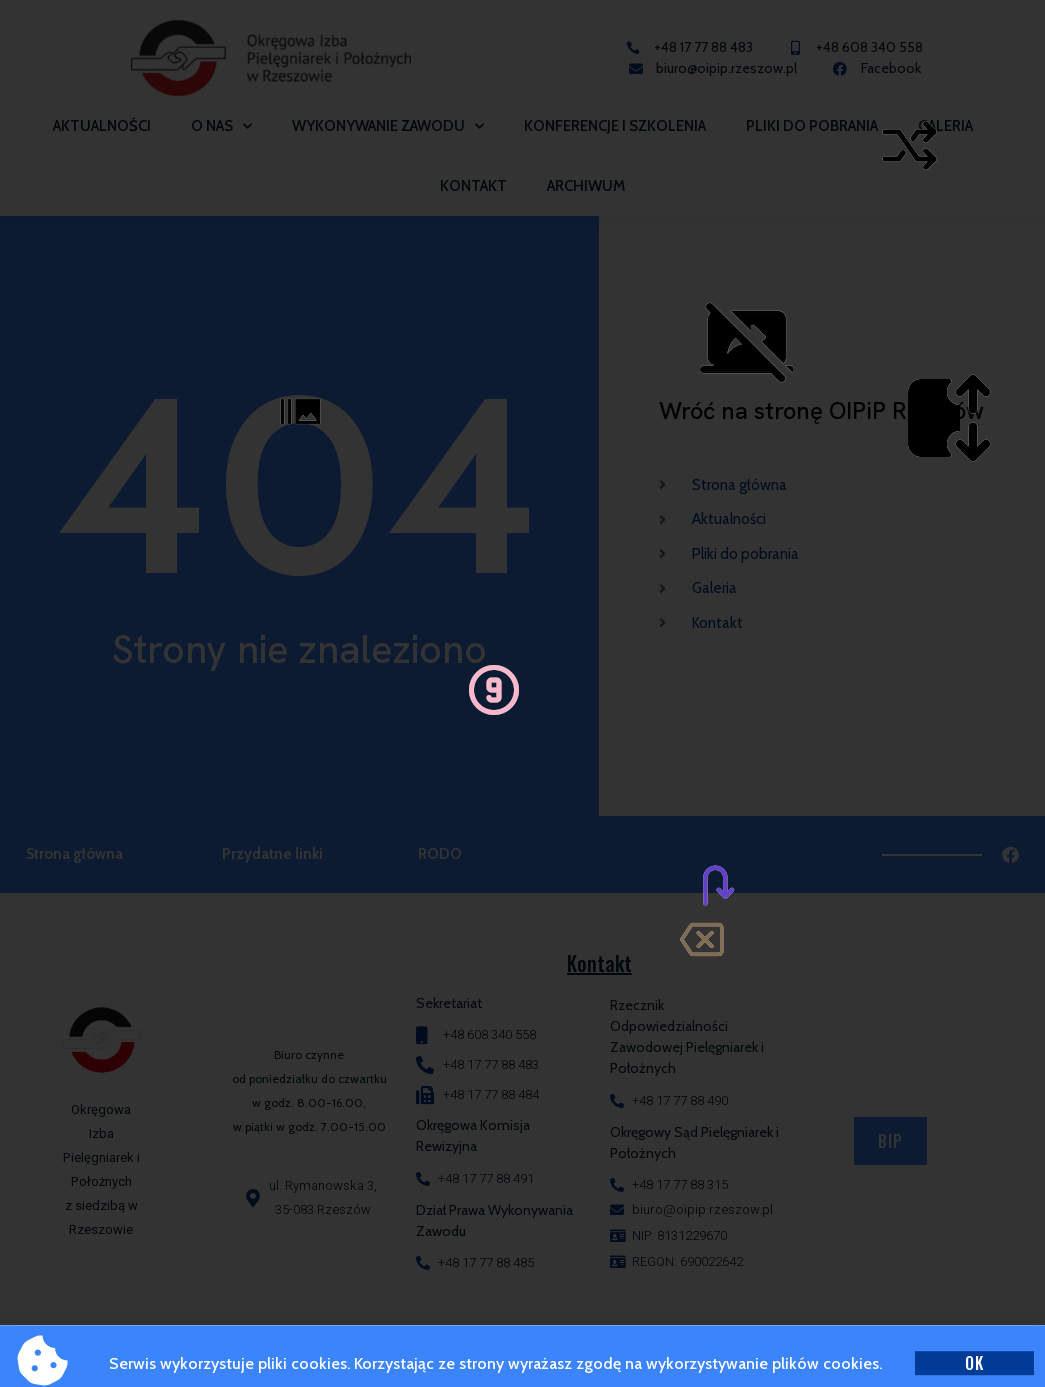 This screenshot has height=1387, width=1045. What do you see at coordinates (716, 885) in the screenshot?
I see `make a u-turn to the right` at bounding box center [716, 885].